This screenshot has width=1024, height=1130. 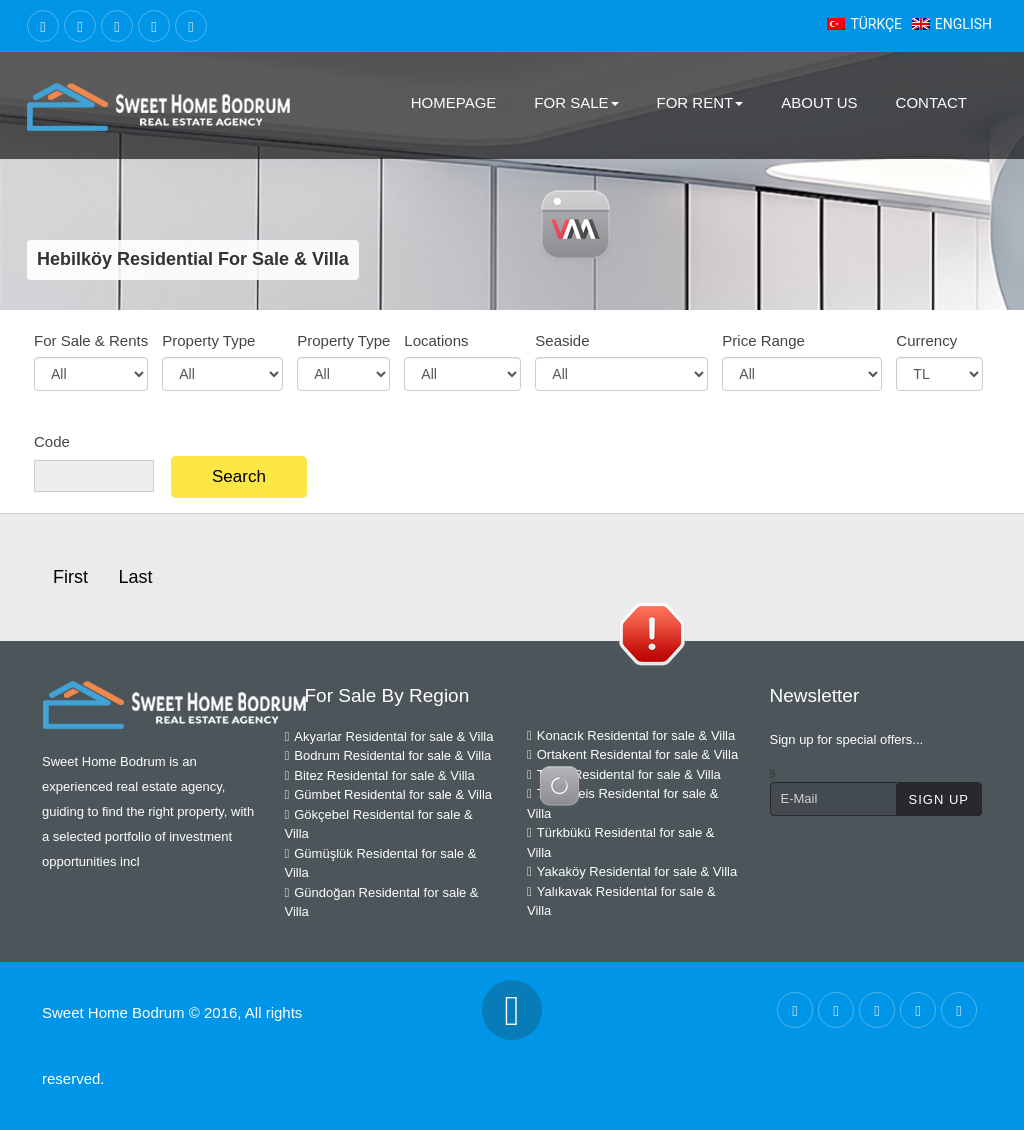 What do you see at coordinates (559, 786) in the screenshot?
I see `access startup screen or boot settings` at bounding box center [559, 786].